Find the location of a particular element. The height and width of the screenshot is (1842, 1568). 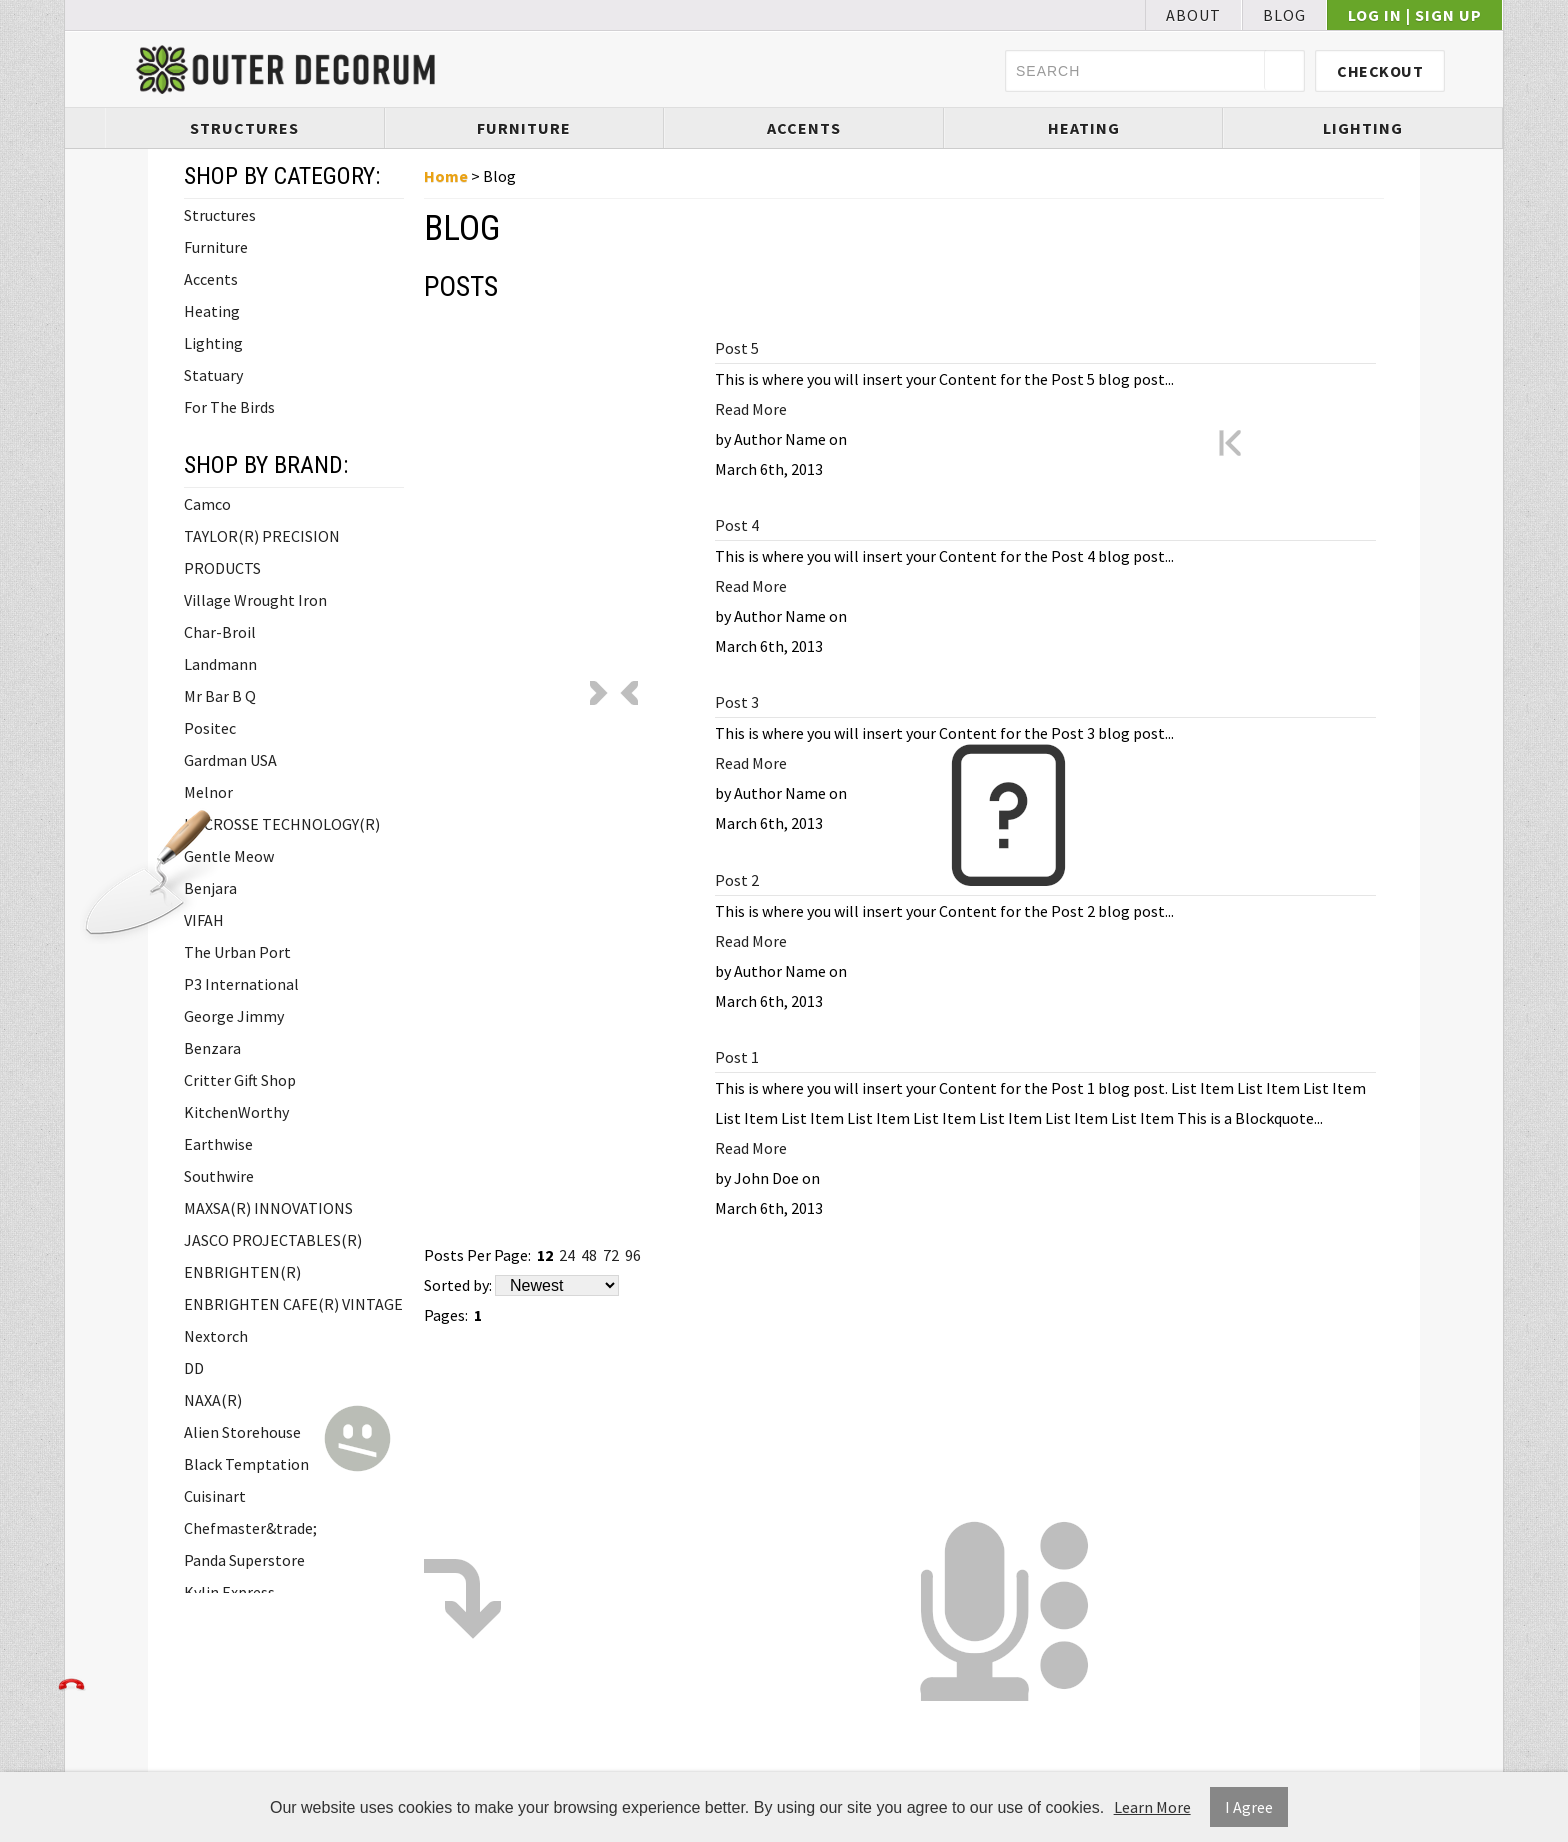

rotate object clockwise is located at coordinates (459, 1594).